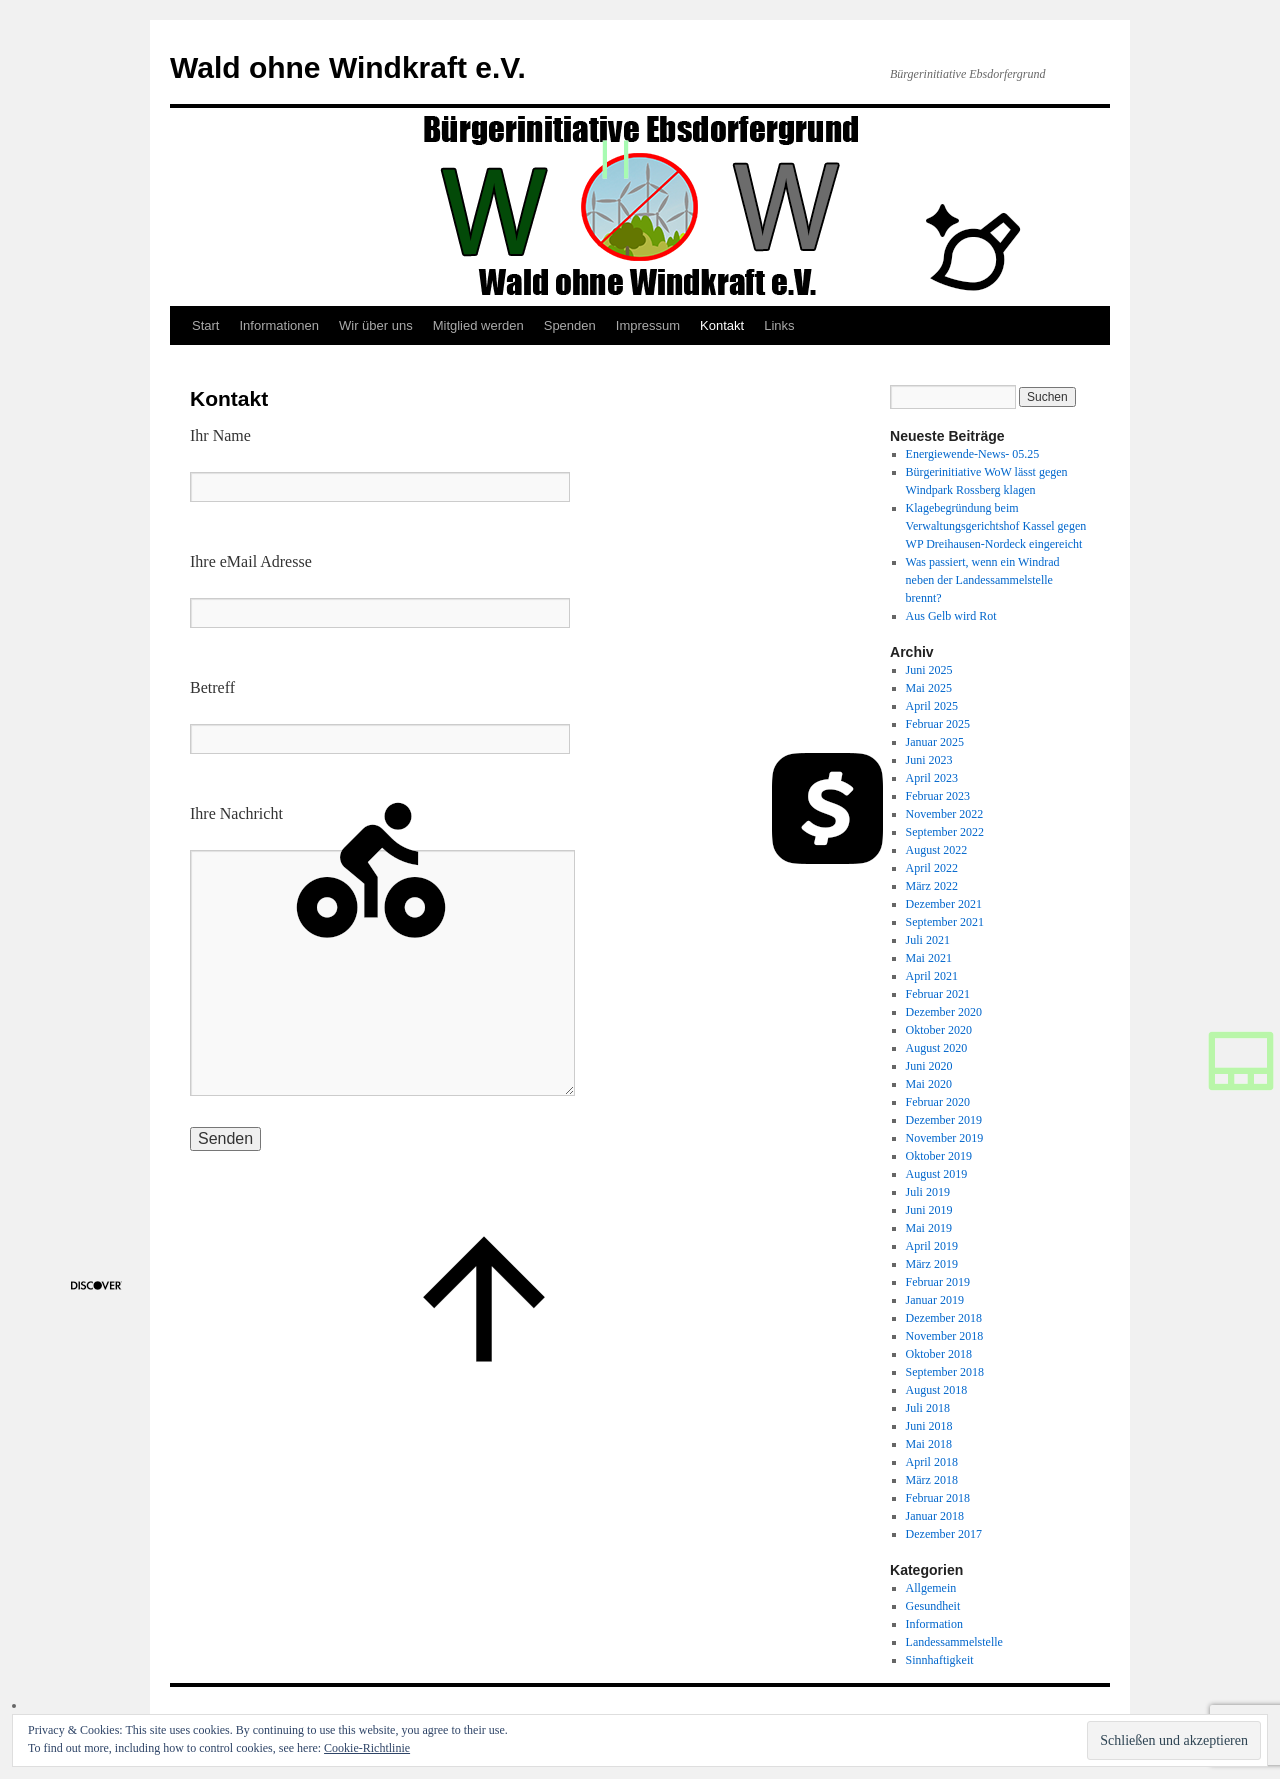 Image resolution: width=1280 pixels, height=1779 pixels. I want to click on scroll to top of page, so click(484, 1299).